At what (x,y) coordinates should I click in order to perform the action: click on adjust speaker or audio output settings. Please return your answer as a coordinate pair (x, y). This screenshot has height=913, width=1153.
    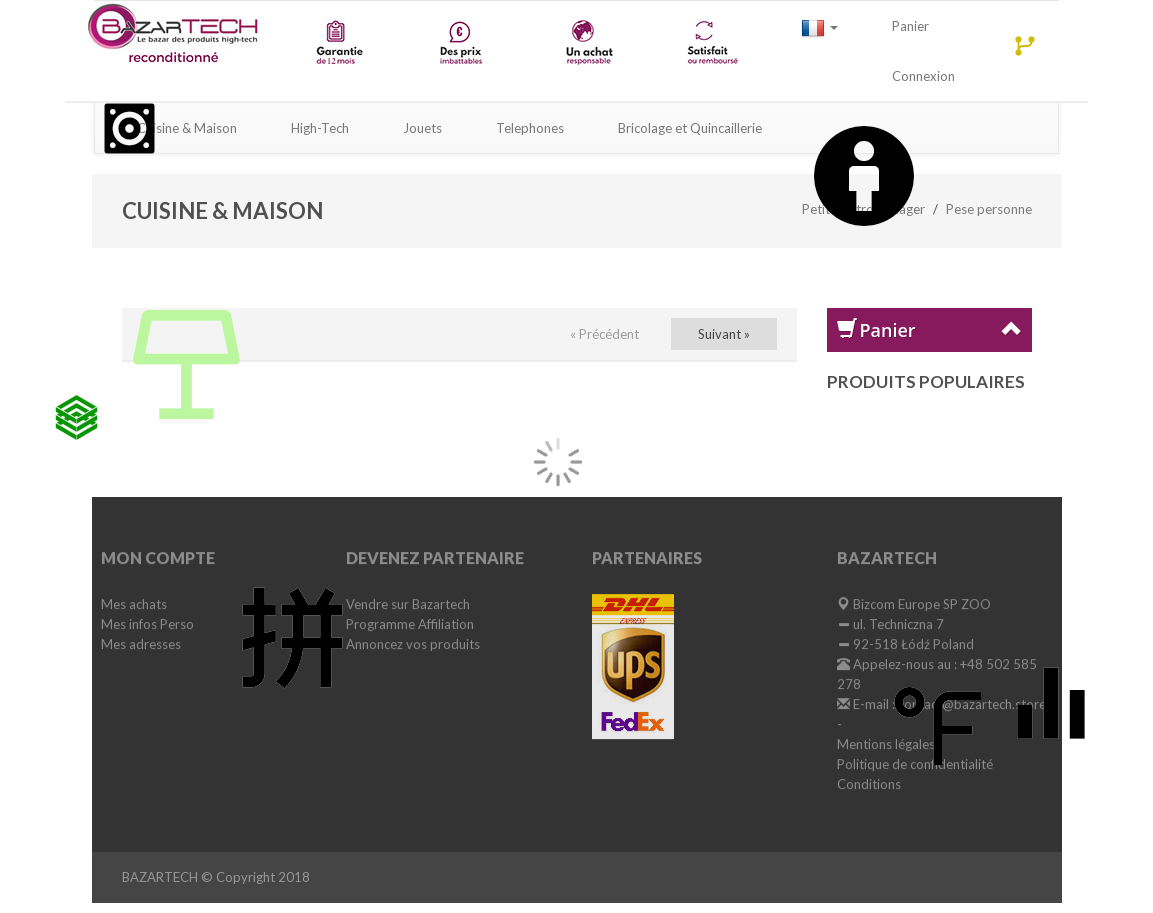
    Looking at the image, I should click on (129, 128).